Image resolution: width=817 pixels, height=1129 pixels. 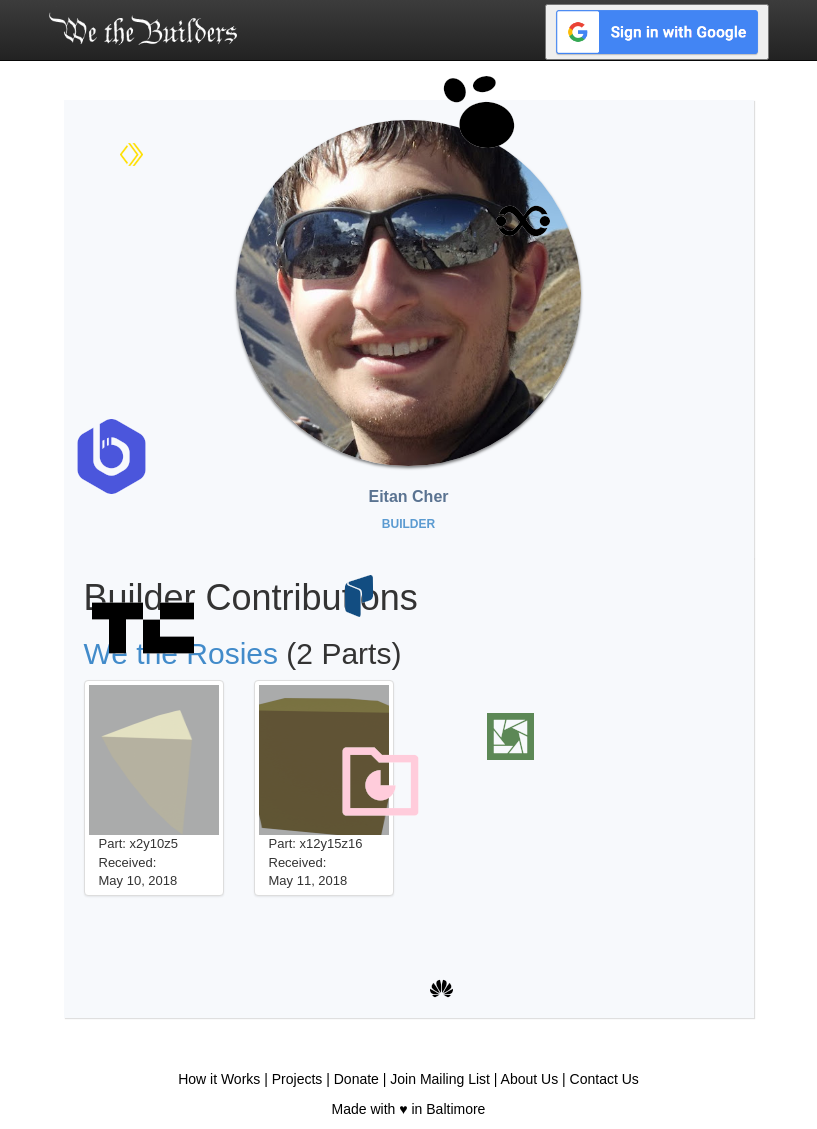 I want to click on open Logseq knowledge management app, so click(x=479, y=112).